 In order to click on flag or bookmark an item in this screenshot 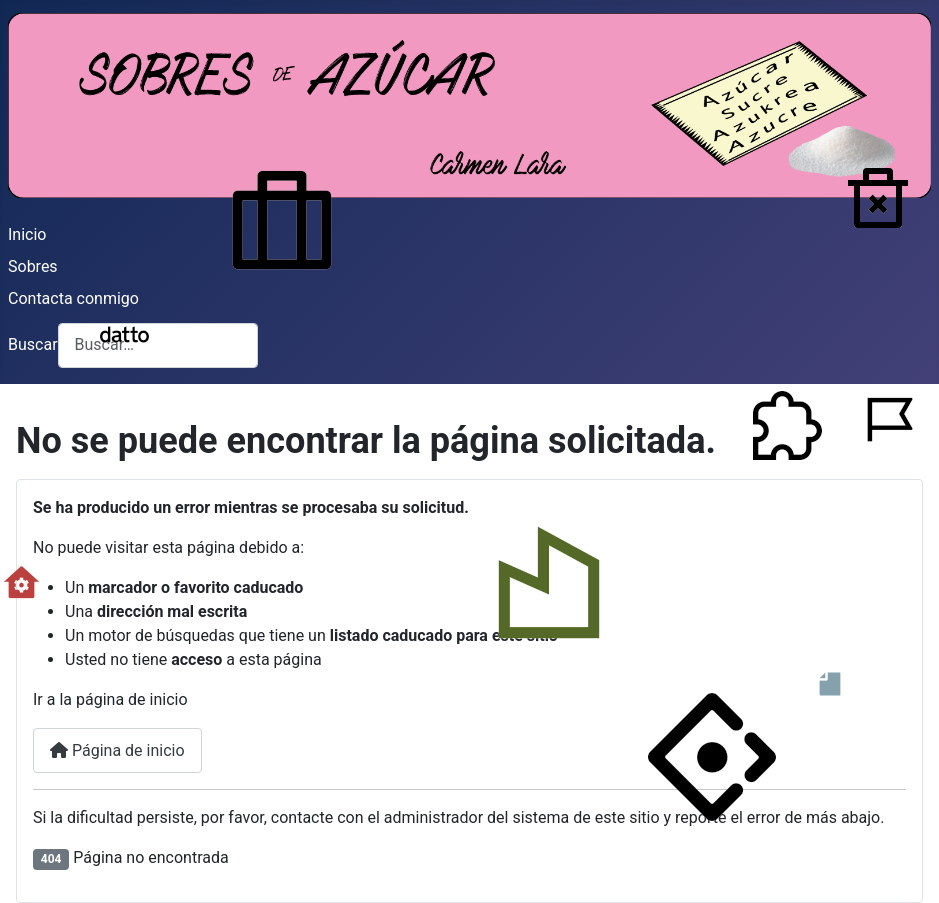, I will do `click(890, 418)`.